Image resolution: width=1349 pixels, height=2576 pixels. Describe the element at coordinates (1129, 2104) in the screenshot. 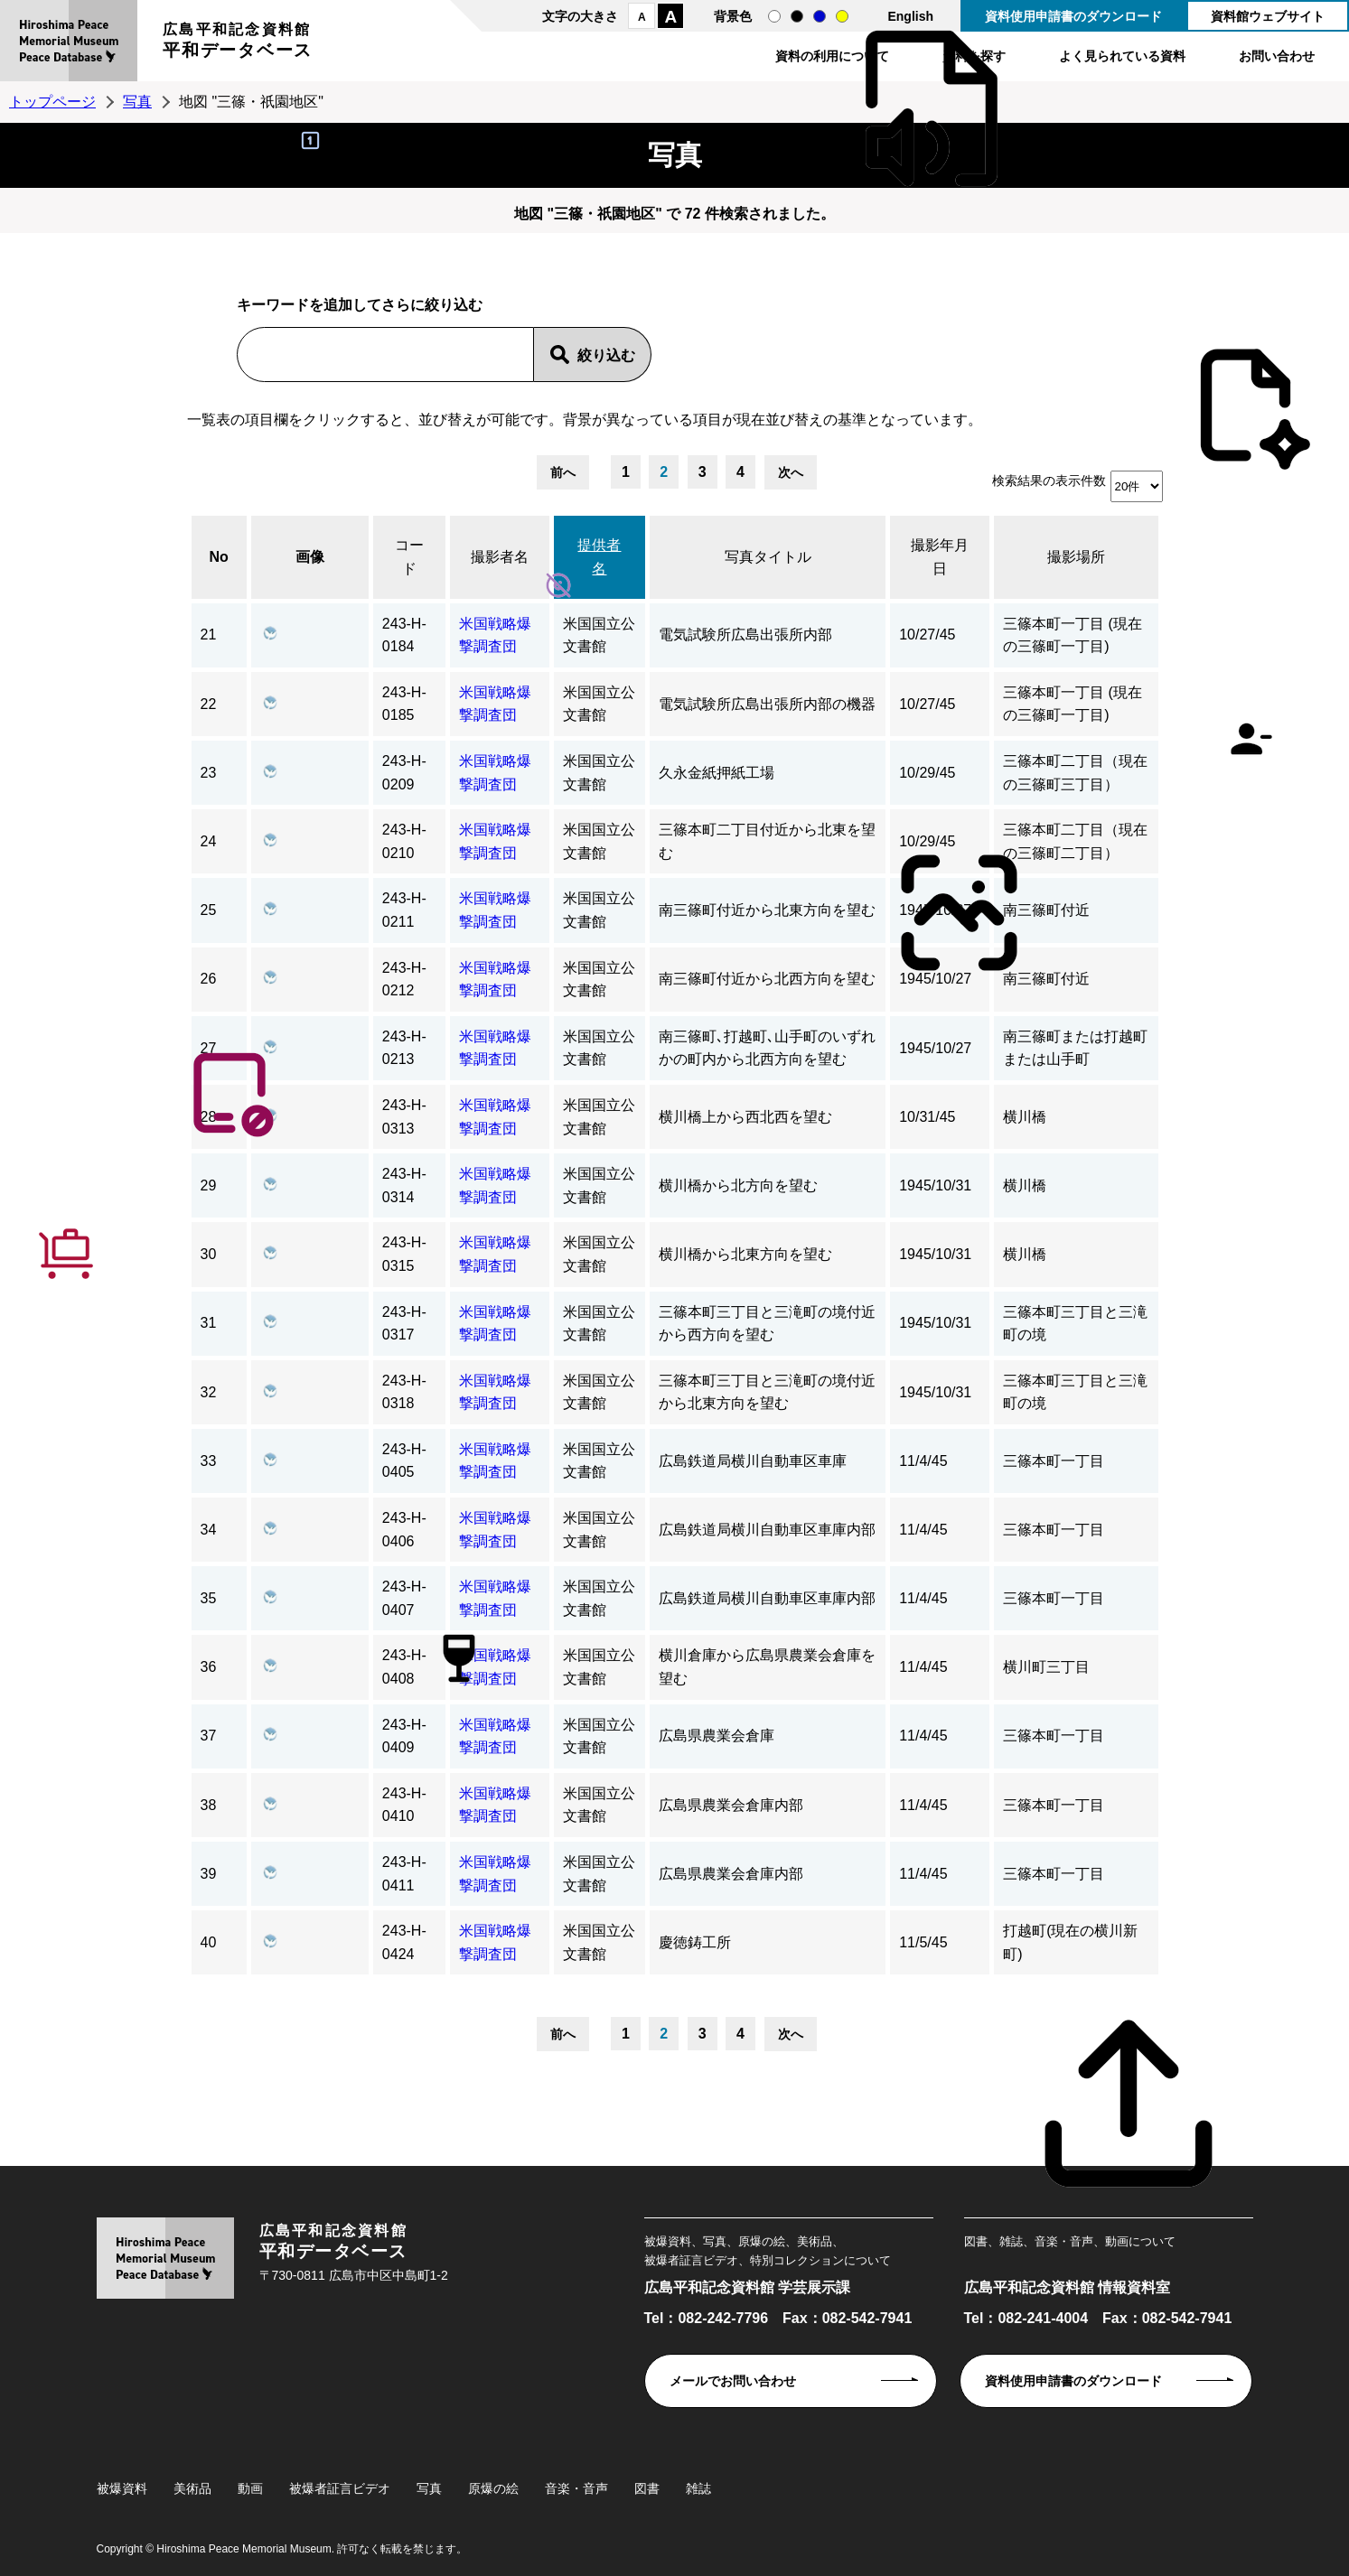

I see `upload a file or document` at that location.